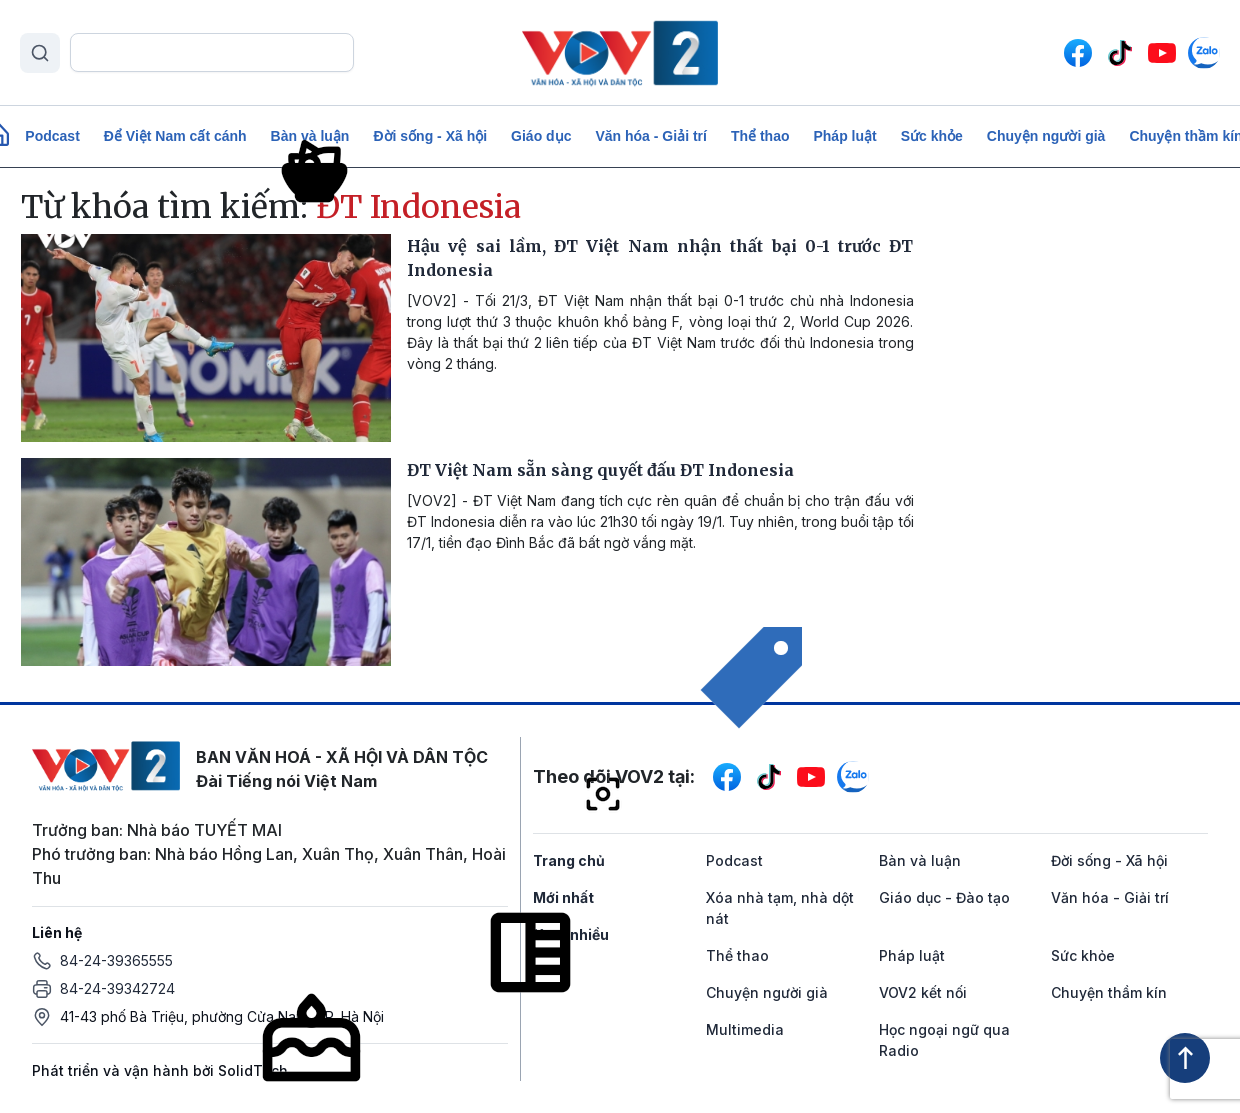 The image size is (1240, 1113). I want to click on tap to focus camera on center of frame, so click(603, 794).